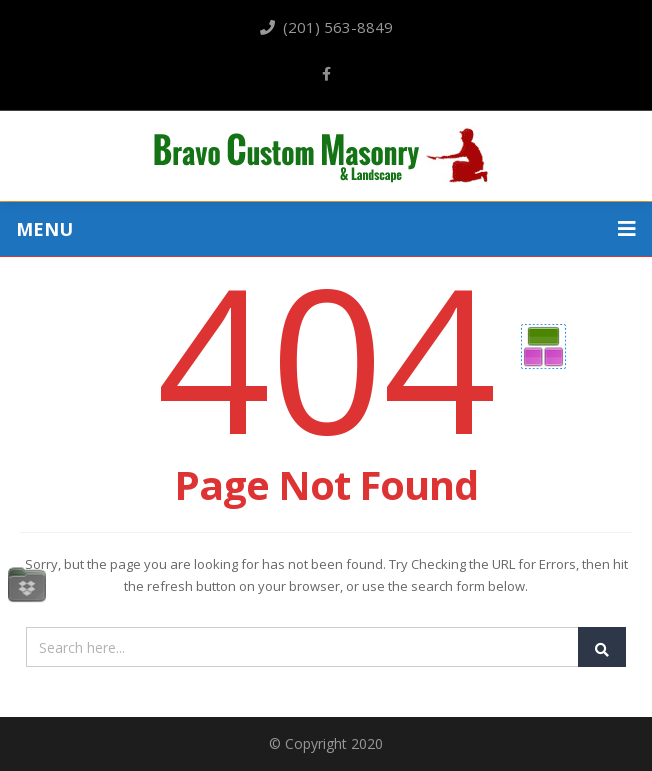  Describe the element at coordinates (27, 584) in the screenshot. I see `open your dropbox folder` at that location.